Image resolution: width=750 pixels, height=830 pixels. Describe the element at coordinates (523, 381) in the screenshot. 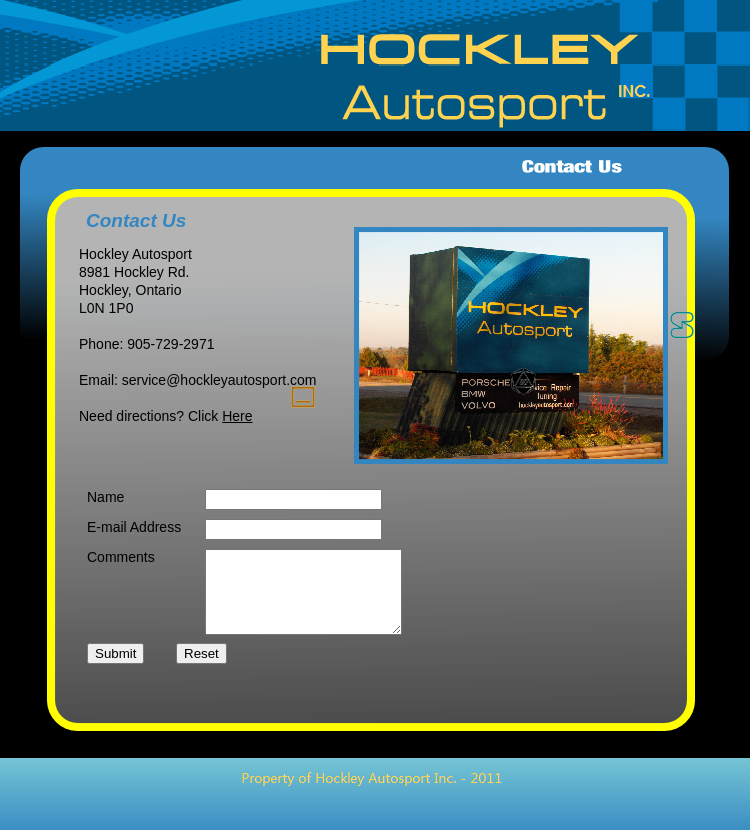

I see `open Roll20 virtual tabletop platform` at that location.